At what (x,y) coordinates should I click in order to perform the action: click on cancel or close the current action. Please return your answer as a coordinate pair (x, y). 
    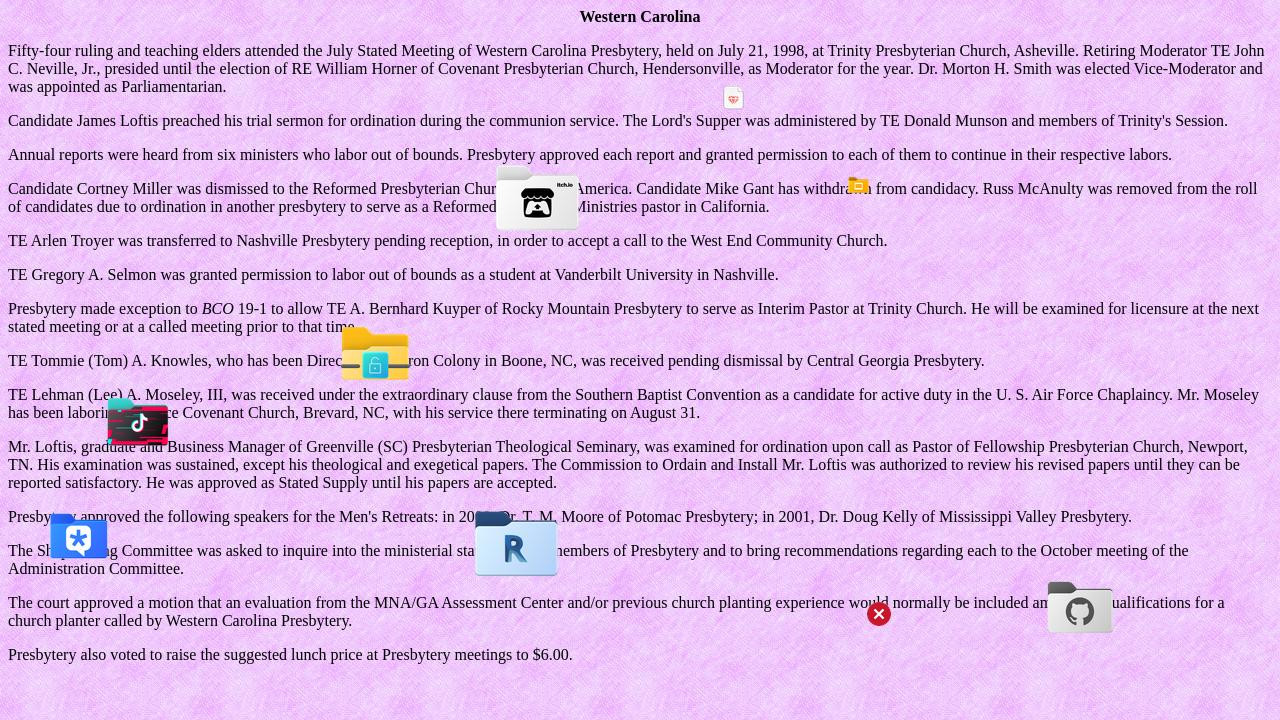
    Looking at the image, I should click on (879, 614).